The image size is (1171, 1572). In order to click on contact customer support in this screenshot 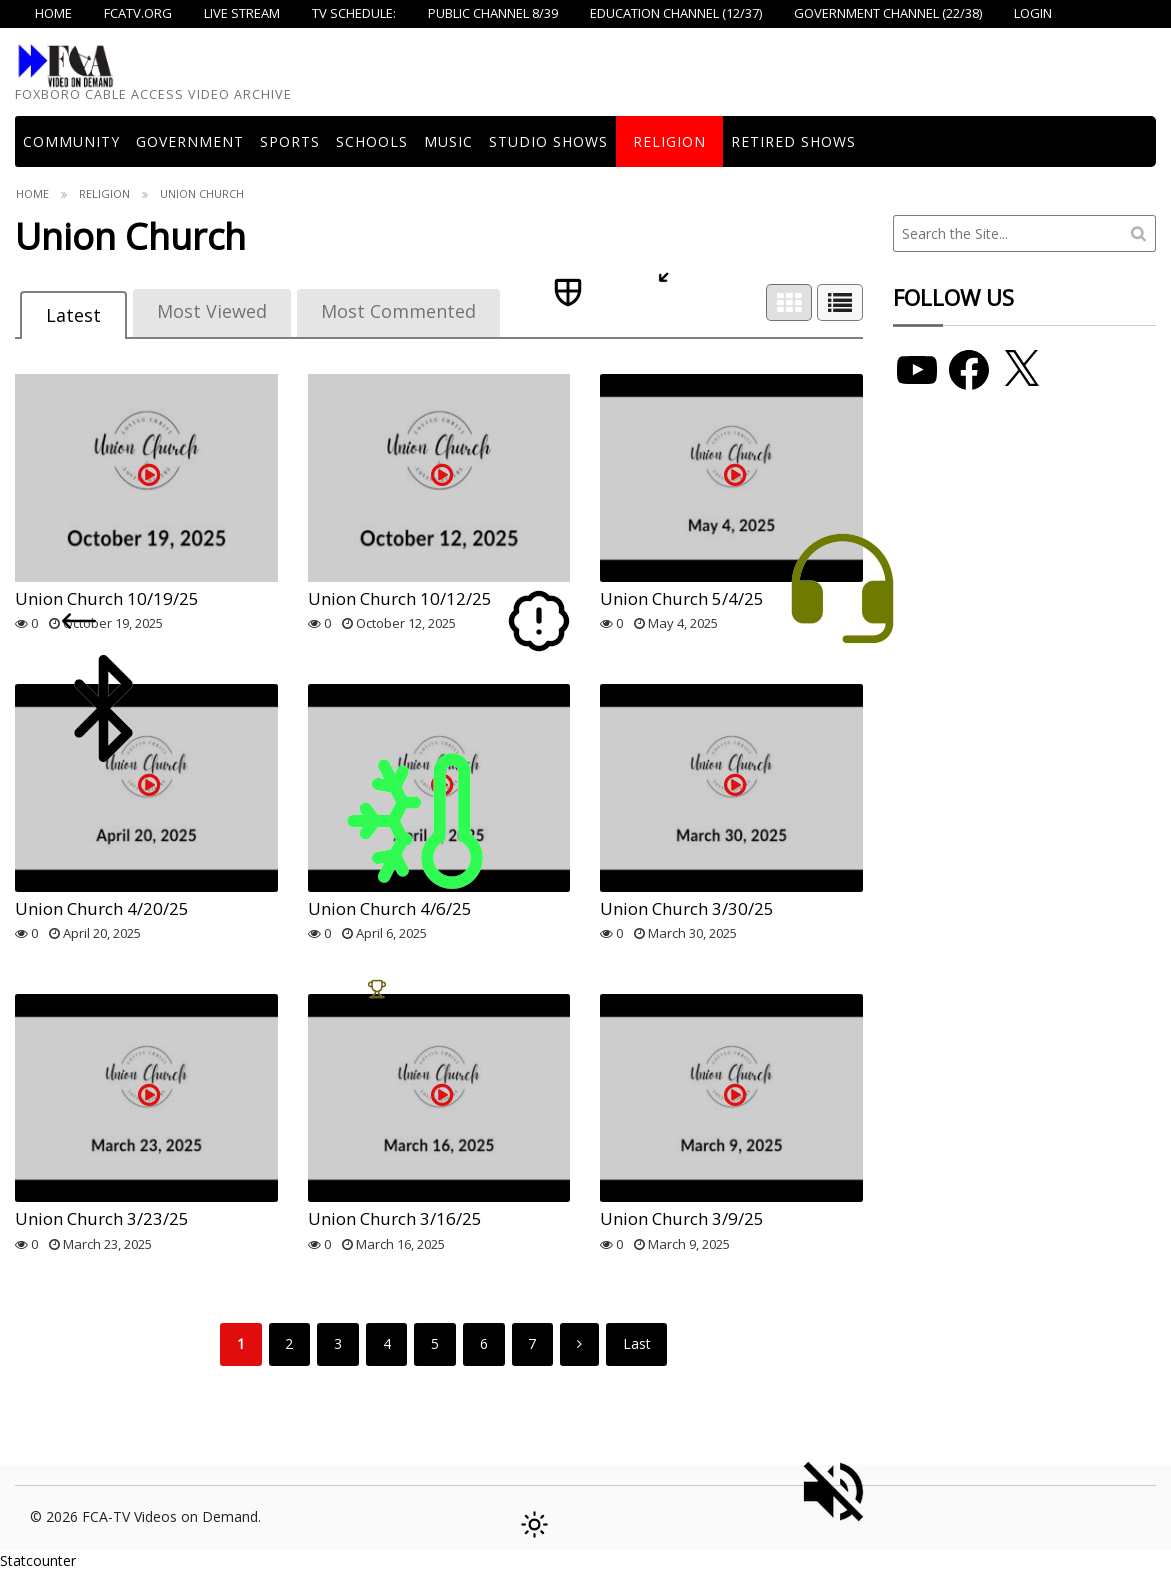, I will do `click(842, 584)`.